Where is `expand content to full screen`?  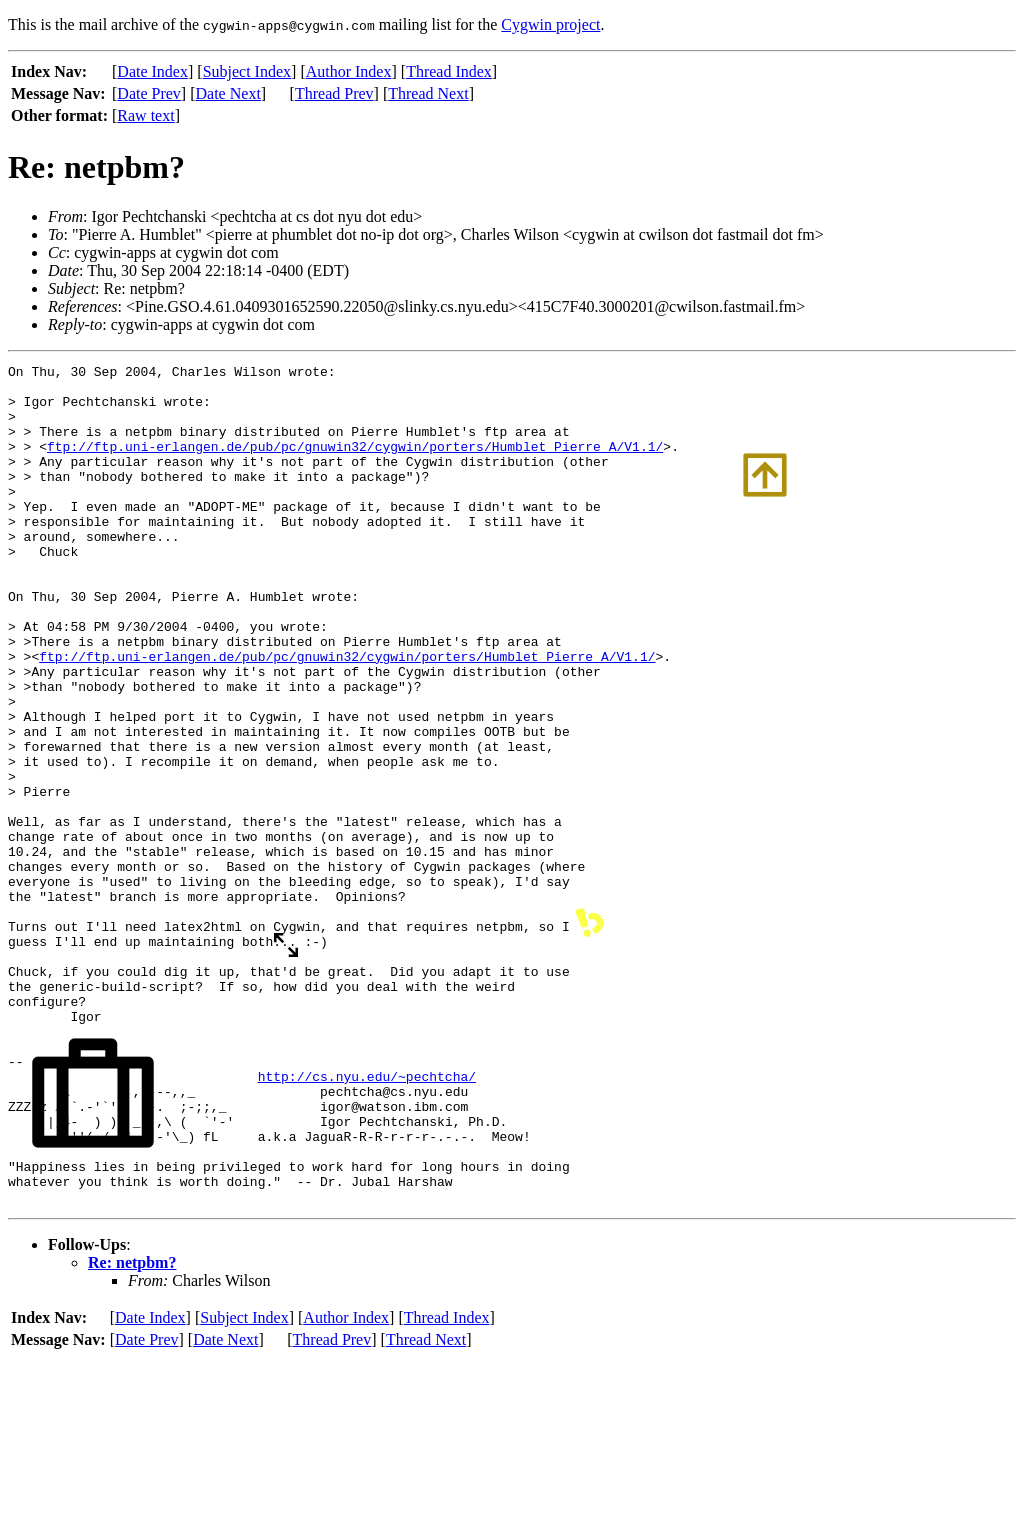 expand content to full screen is located at coordinates (286, 945).